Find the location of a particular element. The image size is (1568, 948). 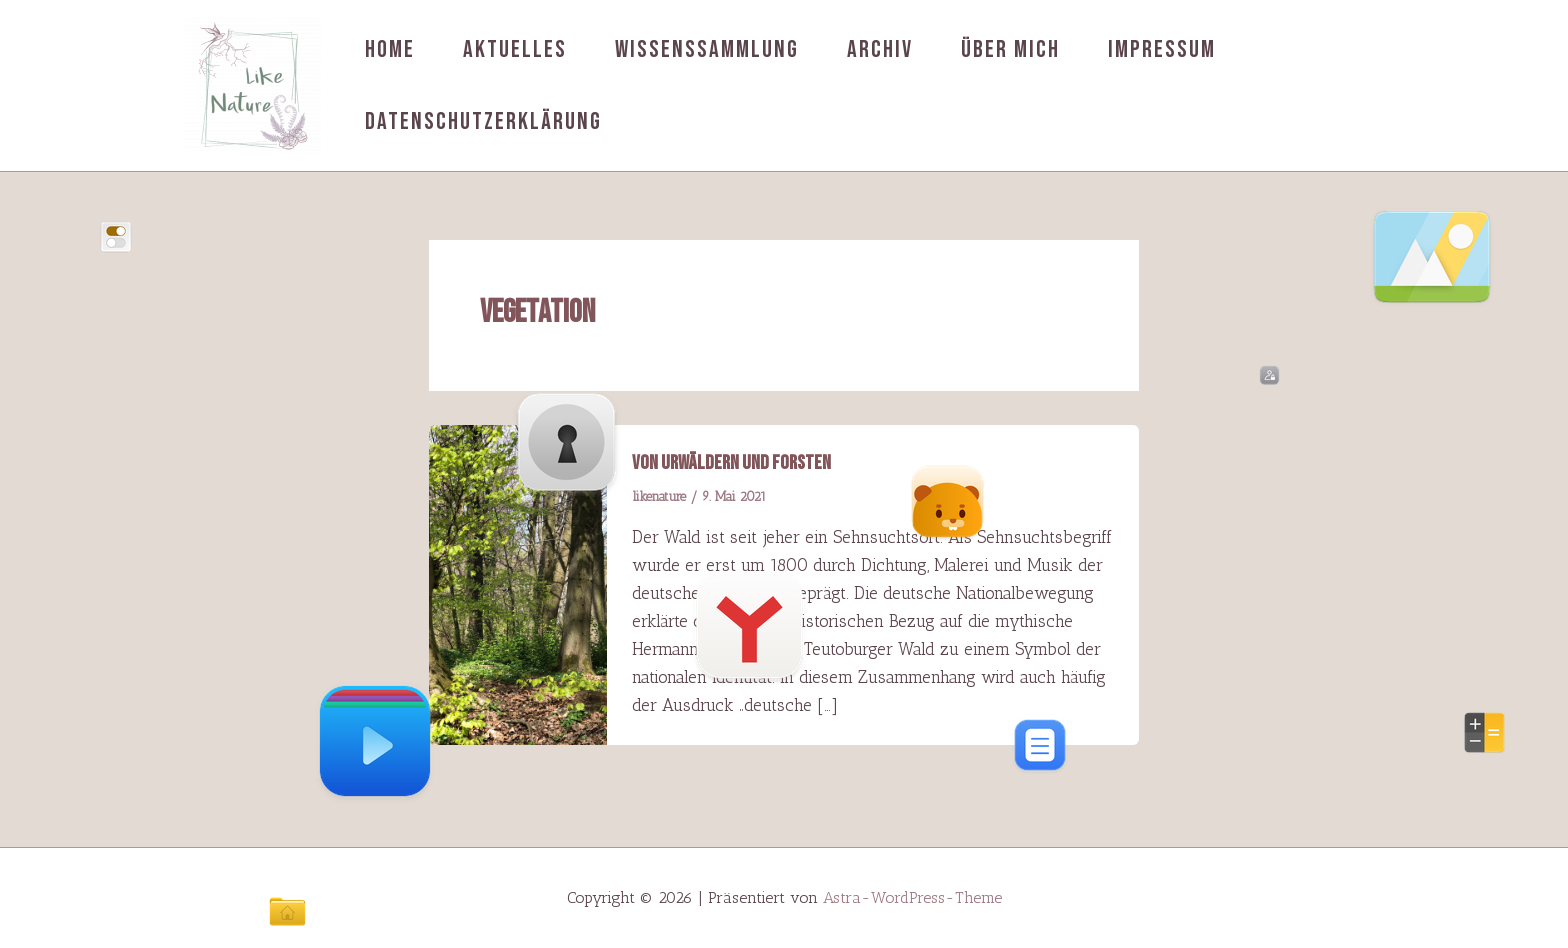

open yandex browser is located at coordinates (749, 625).